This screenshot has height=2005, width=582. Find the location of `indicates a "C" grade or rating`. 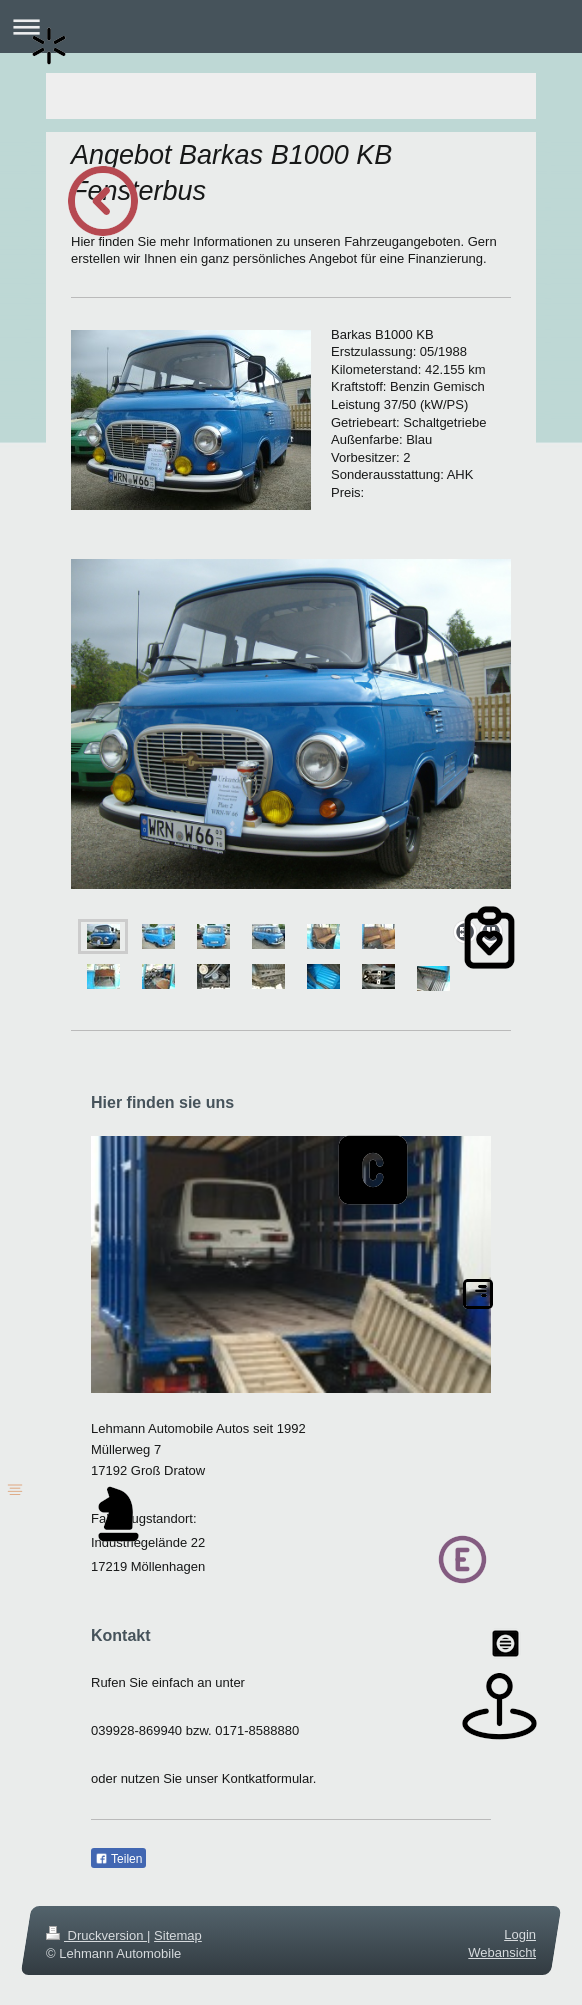

indicates a "C" grade or rating is located at coordinates (373, 1170).